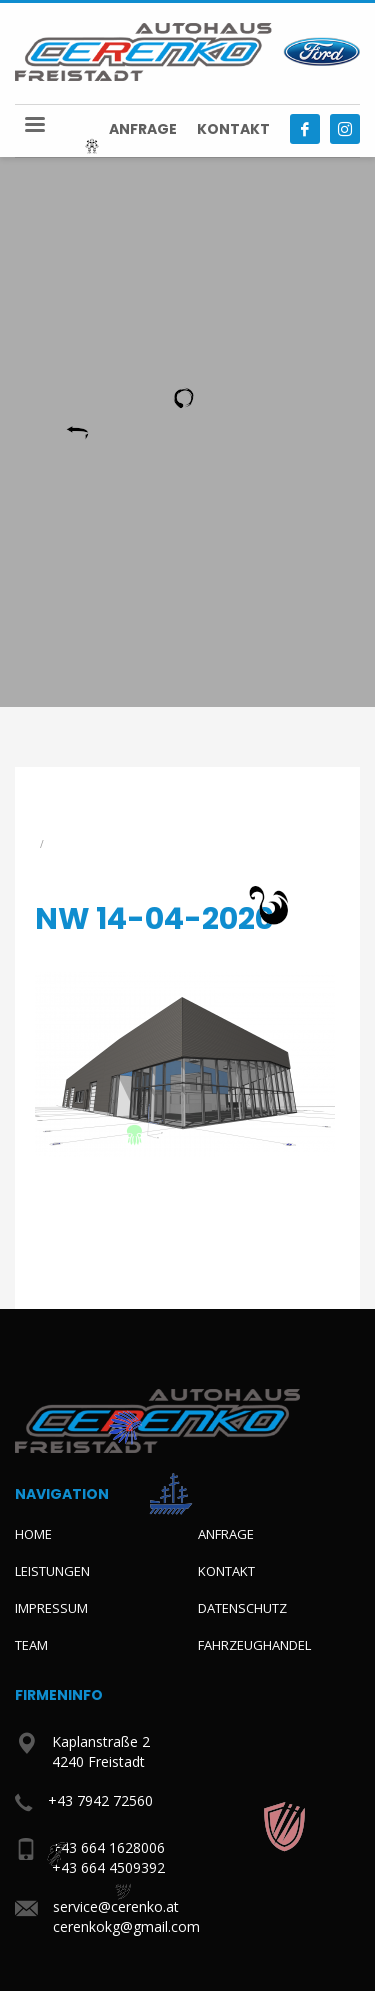 Image resolution: width=375 pixels, height=1991 pixels. What do you see at coordinates (125, 1427) in the screenshot?
I see `select native american or tribal theme` at bounding box center [125, 1427].